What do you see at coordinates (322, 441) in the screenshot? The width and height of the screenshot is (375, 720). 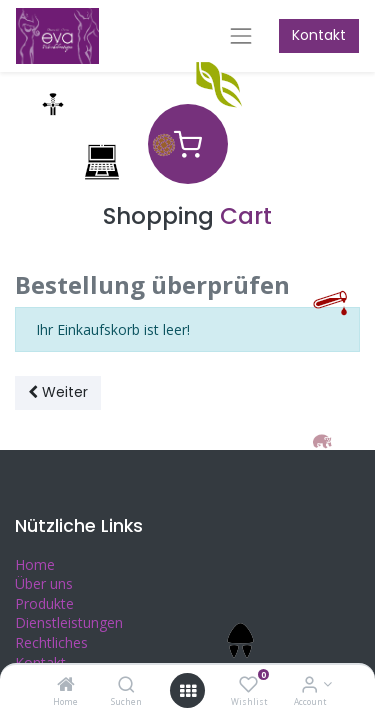 I see `polar bear icon for wildlife or arctic-themed game` at bounding box center [322, 441].